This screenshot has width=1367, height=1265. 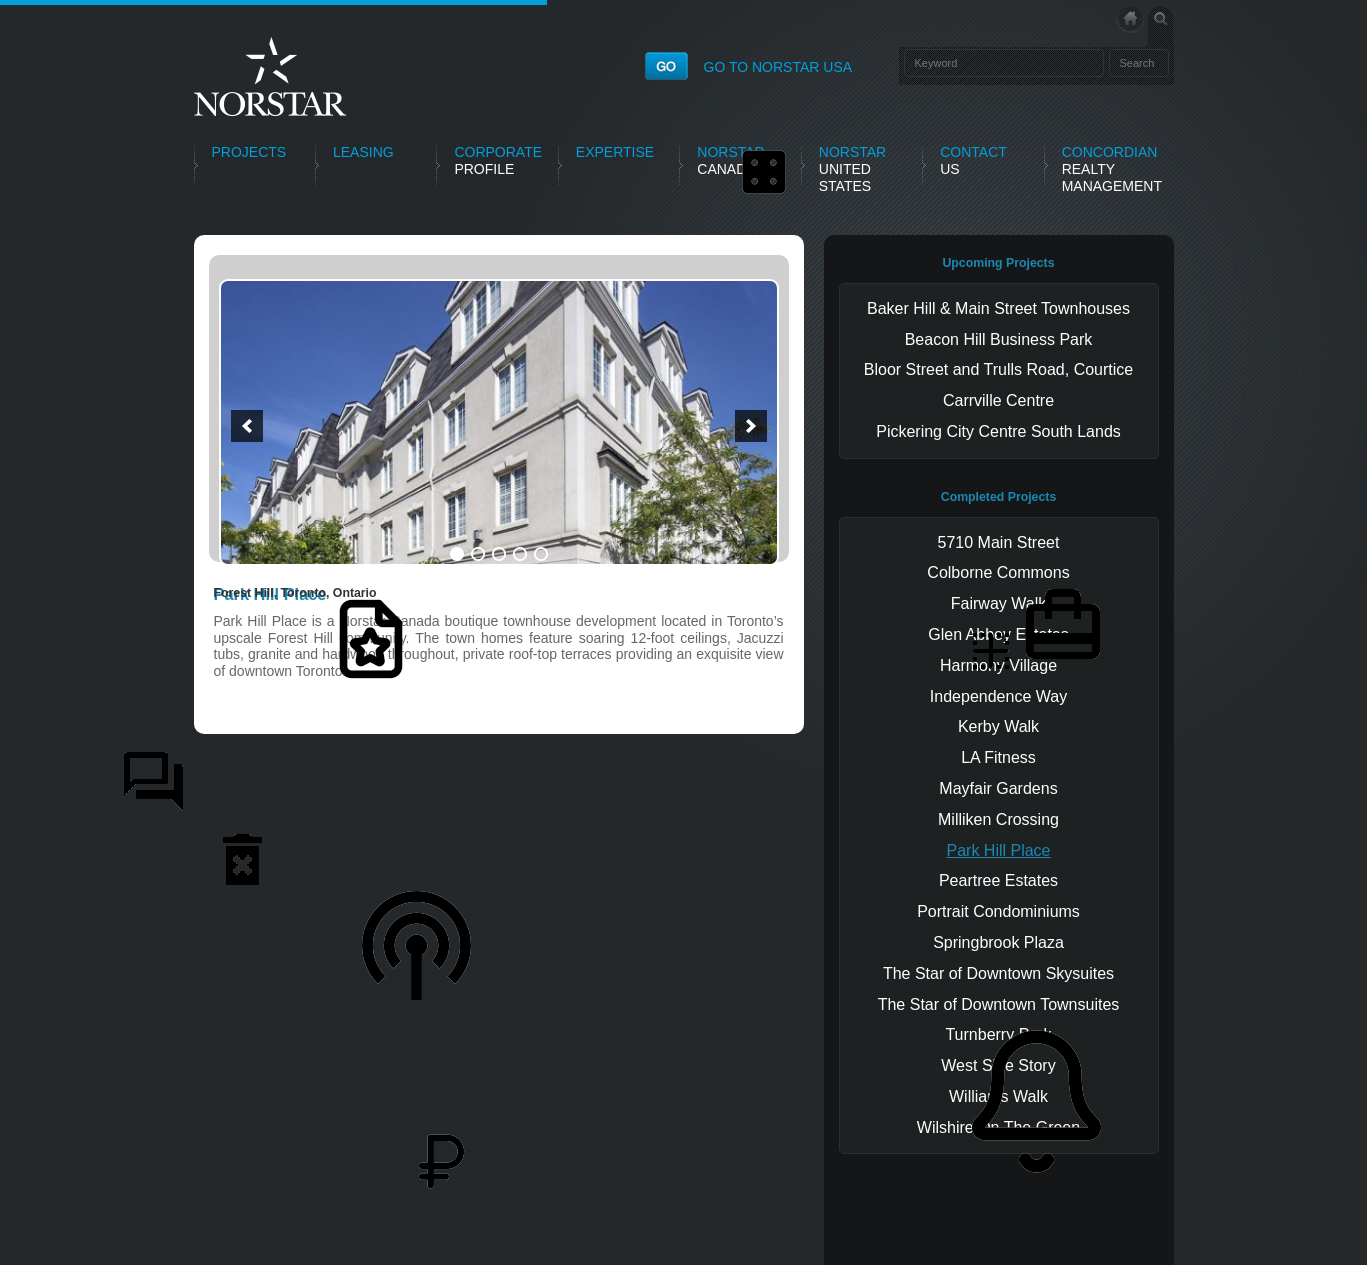 I want to click on view notifications, so click(x=1036, y=1101).